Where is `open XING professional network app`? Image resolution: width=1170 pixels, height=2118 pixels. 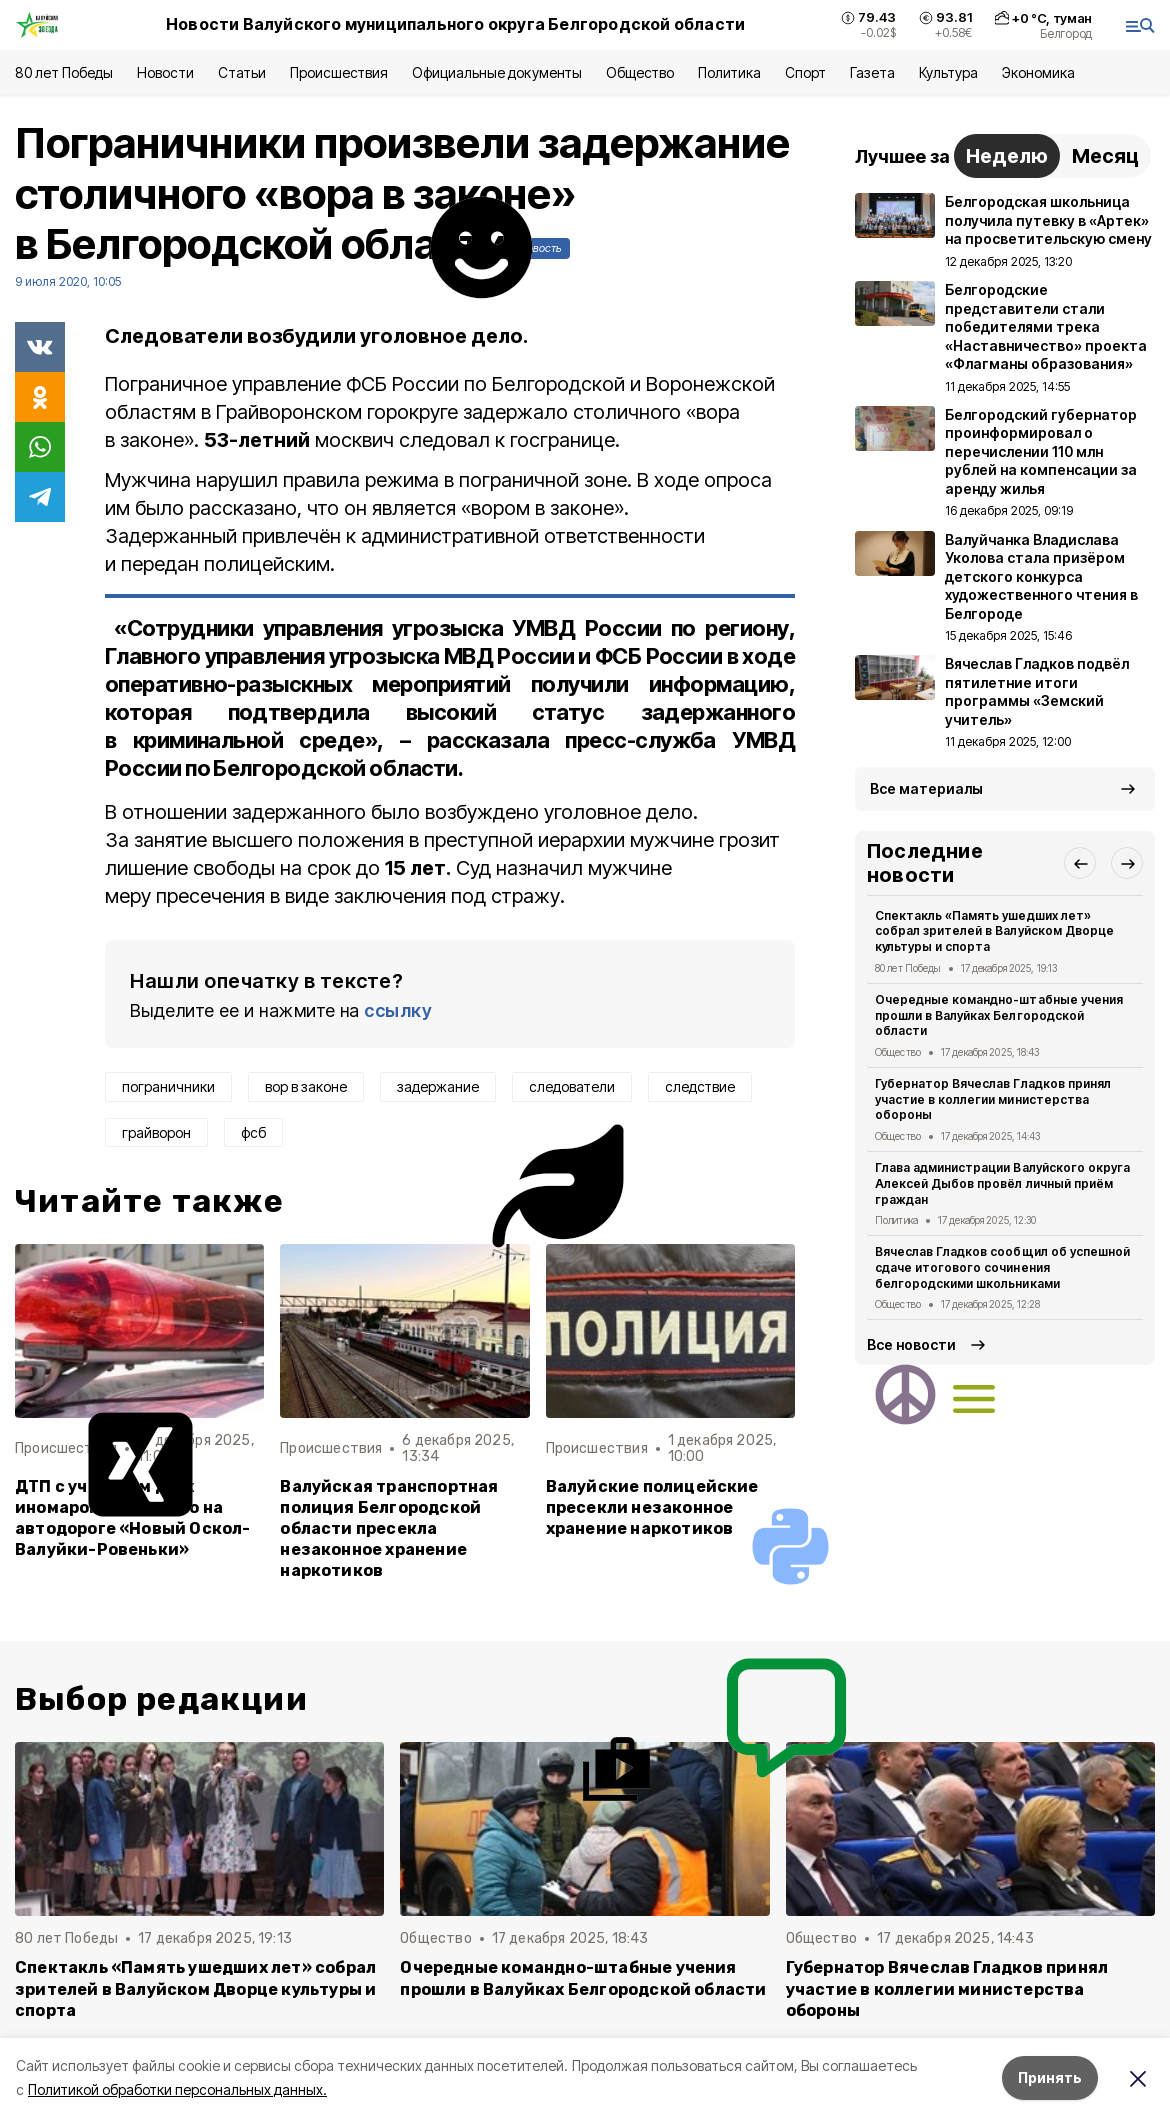
open XING professional network app is located at coordinates (140, 1464).